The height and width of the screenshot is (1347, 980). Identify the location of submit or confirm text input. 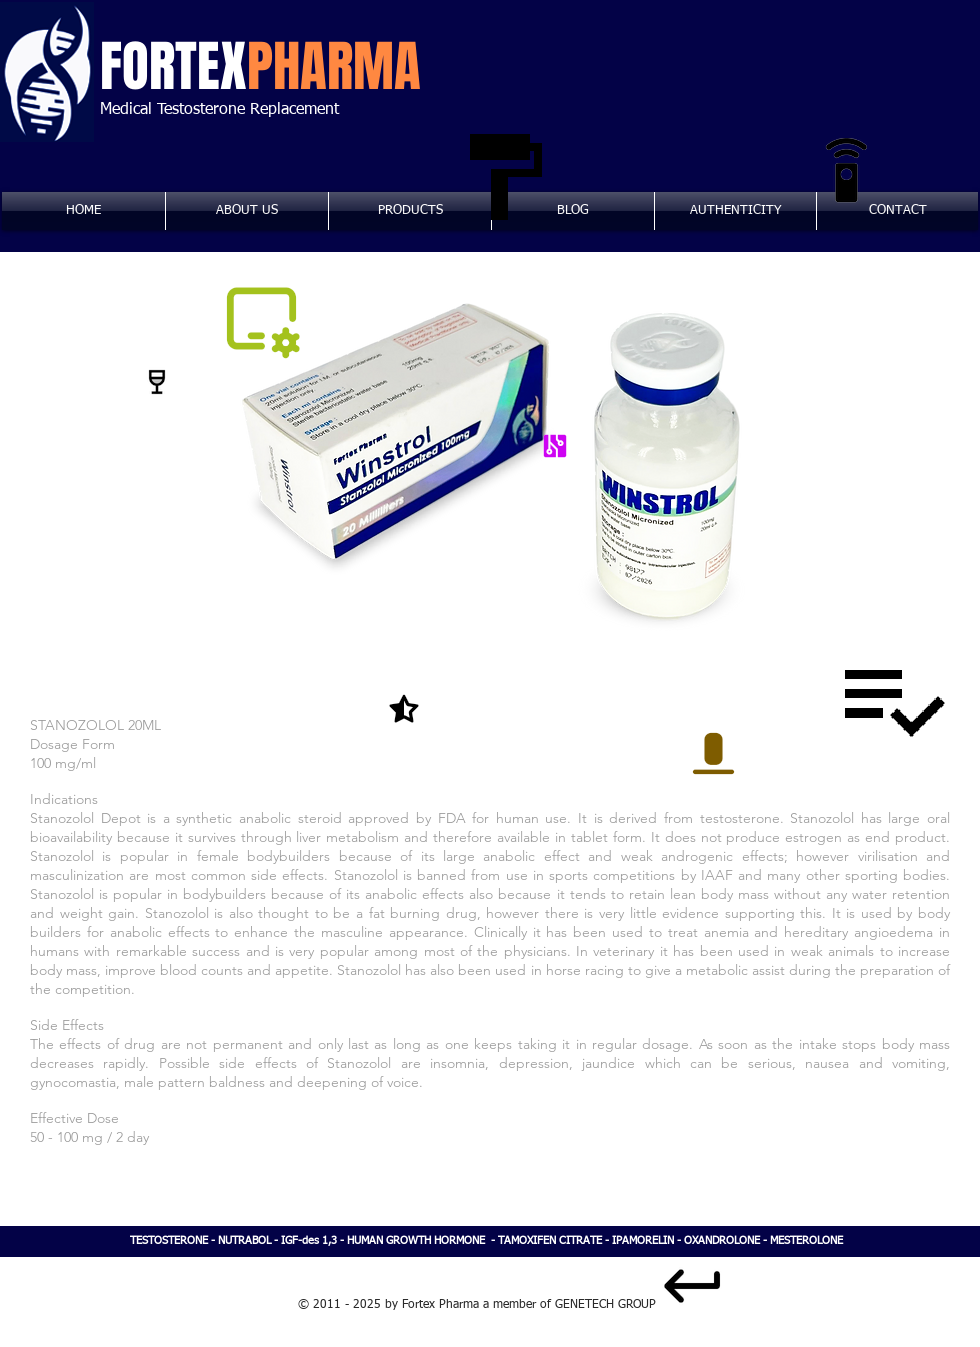
(693, 1286).